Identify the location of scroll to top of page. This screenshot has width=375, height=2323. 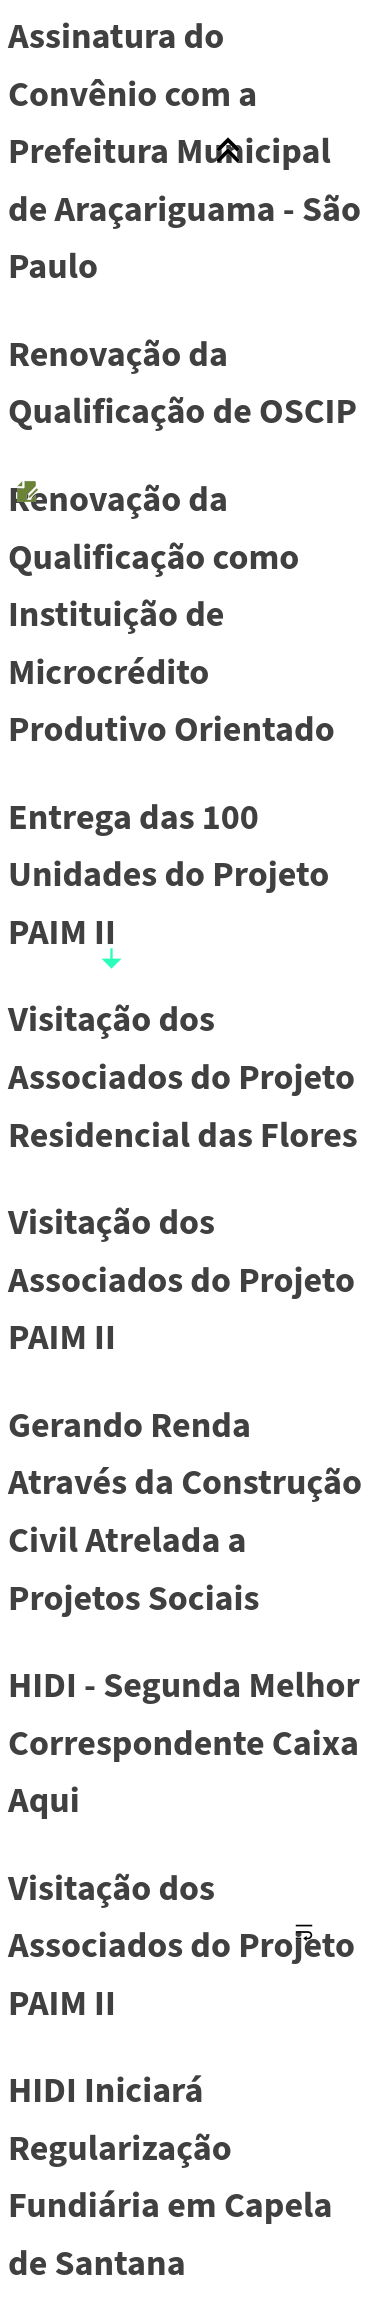
(228, 151).